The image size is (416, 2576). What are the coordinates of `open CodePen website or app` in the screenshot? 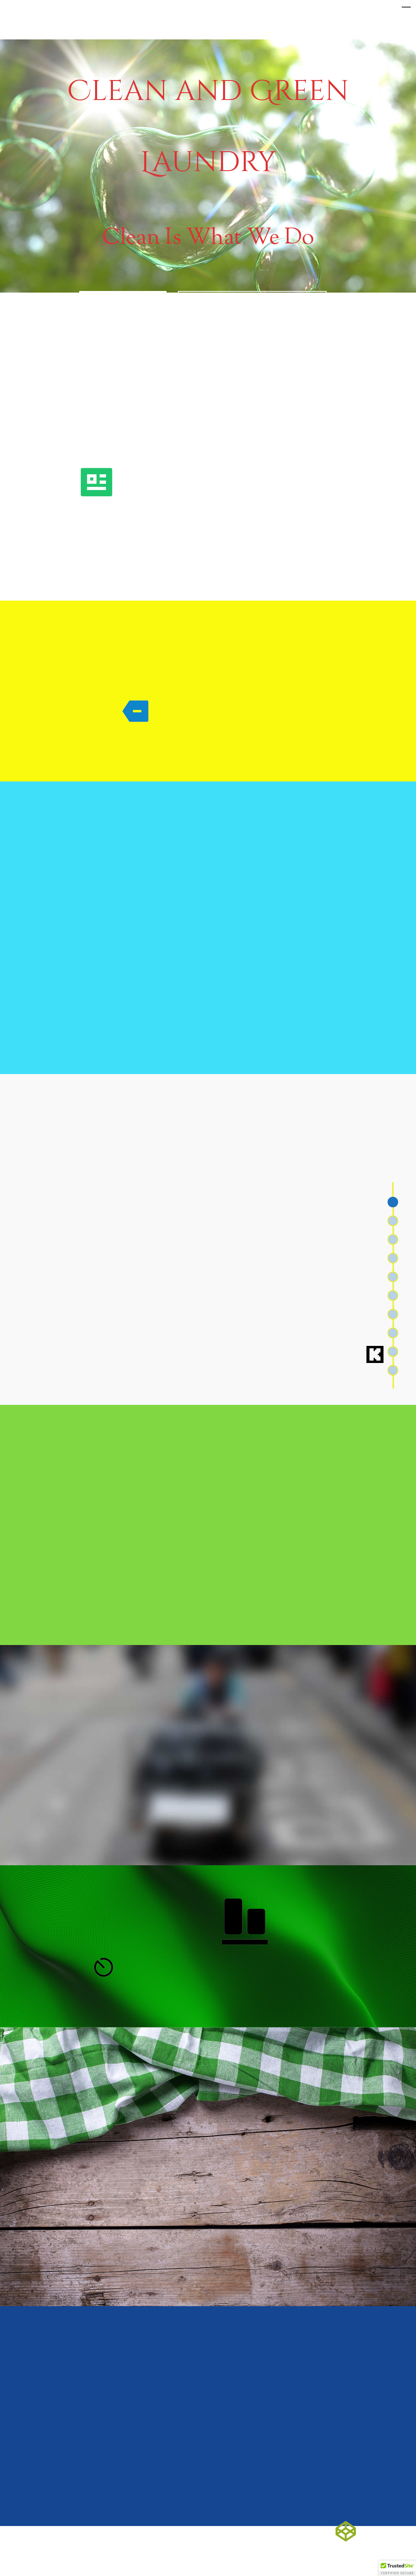 It's located at (346, 2531).